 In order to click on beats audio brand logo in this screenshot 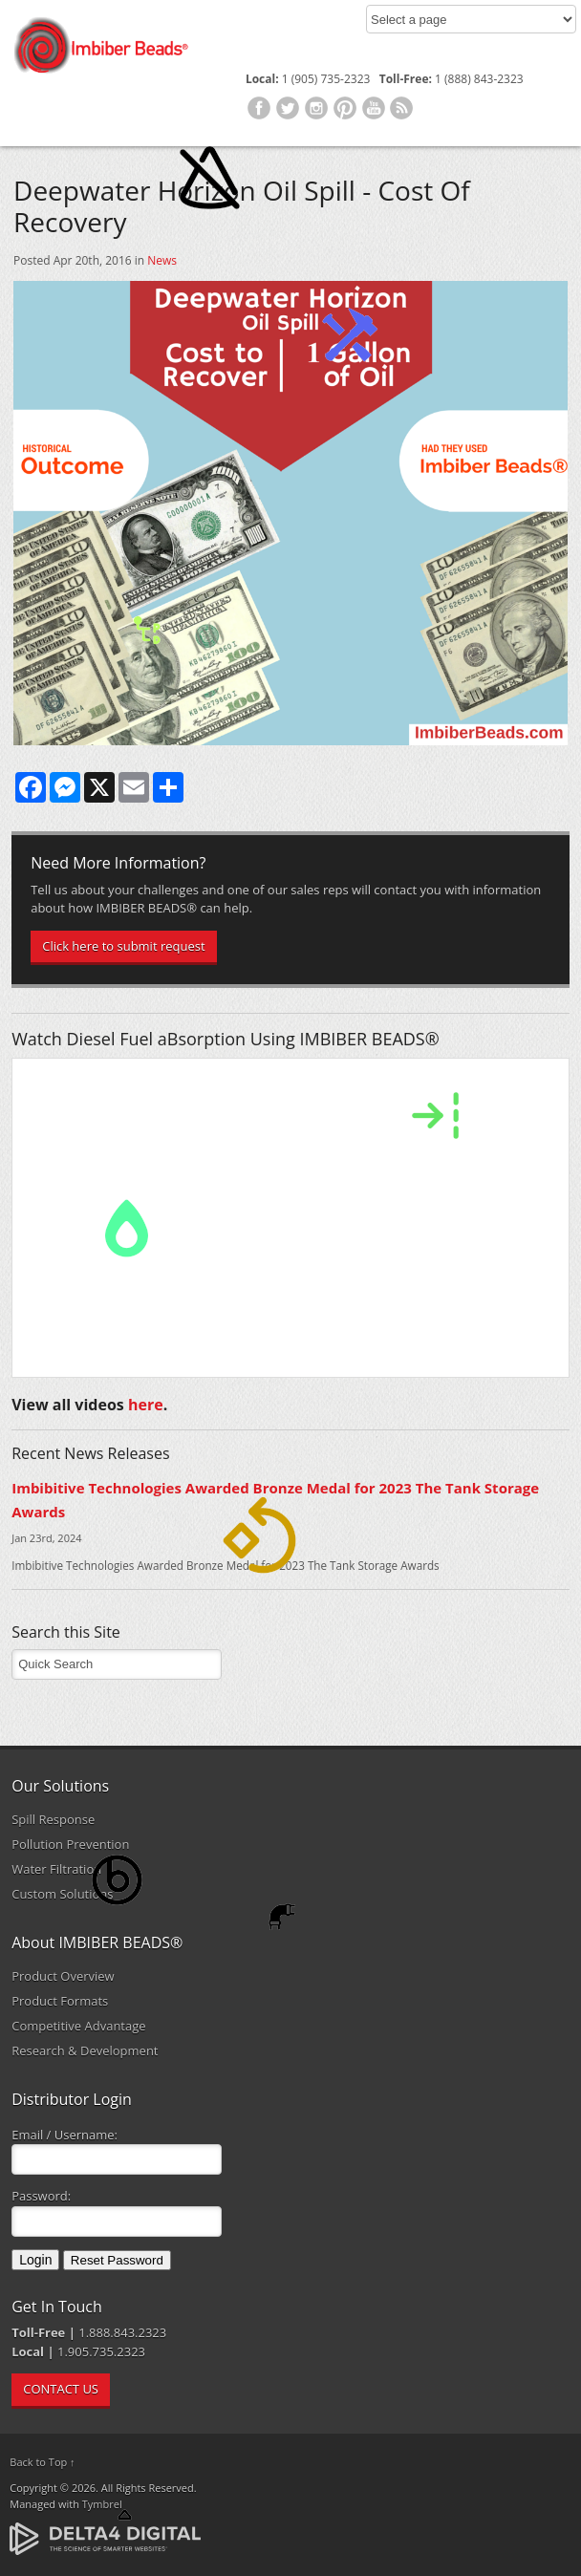, I will do `click(117, 1879)`.